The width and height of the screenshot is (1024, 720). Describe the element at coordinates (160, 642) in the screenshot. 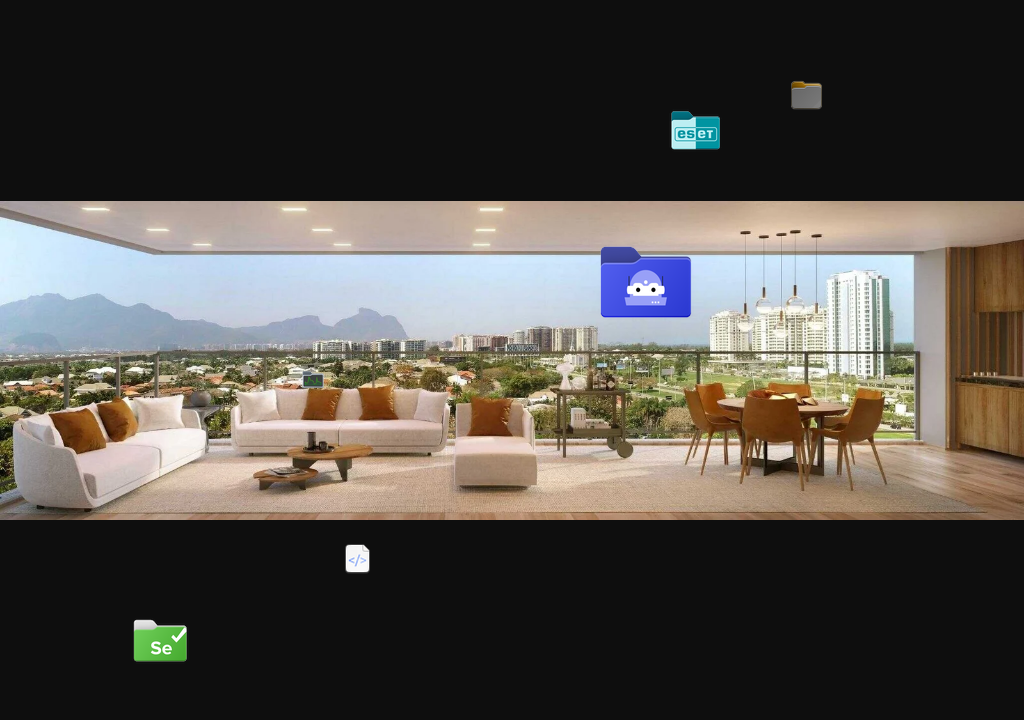

I see `folder containing selenium test automation files` at that location.